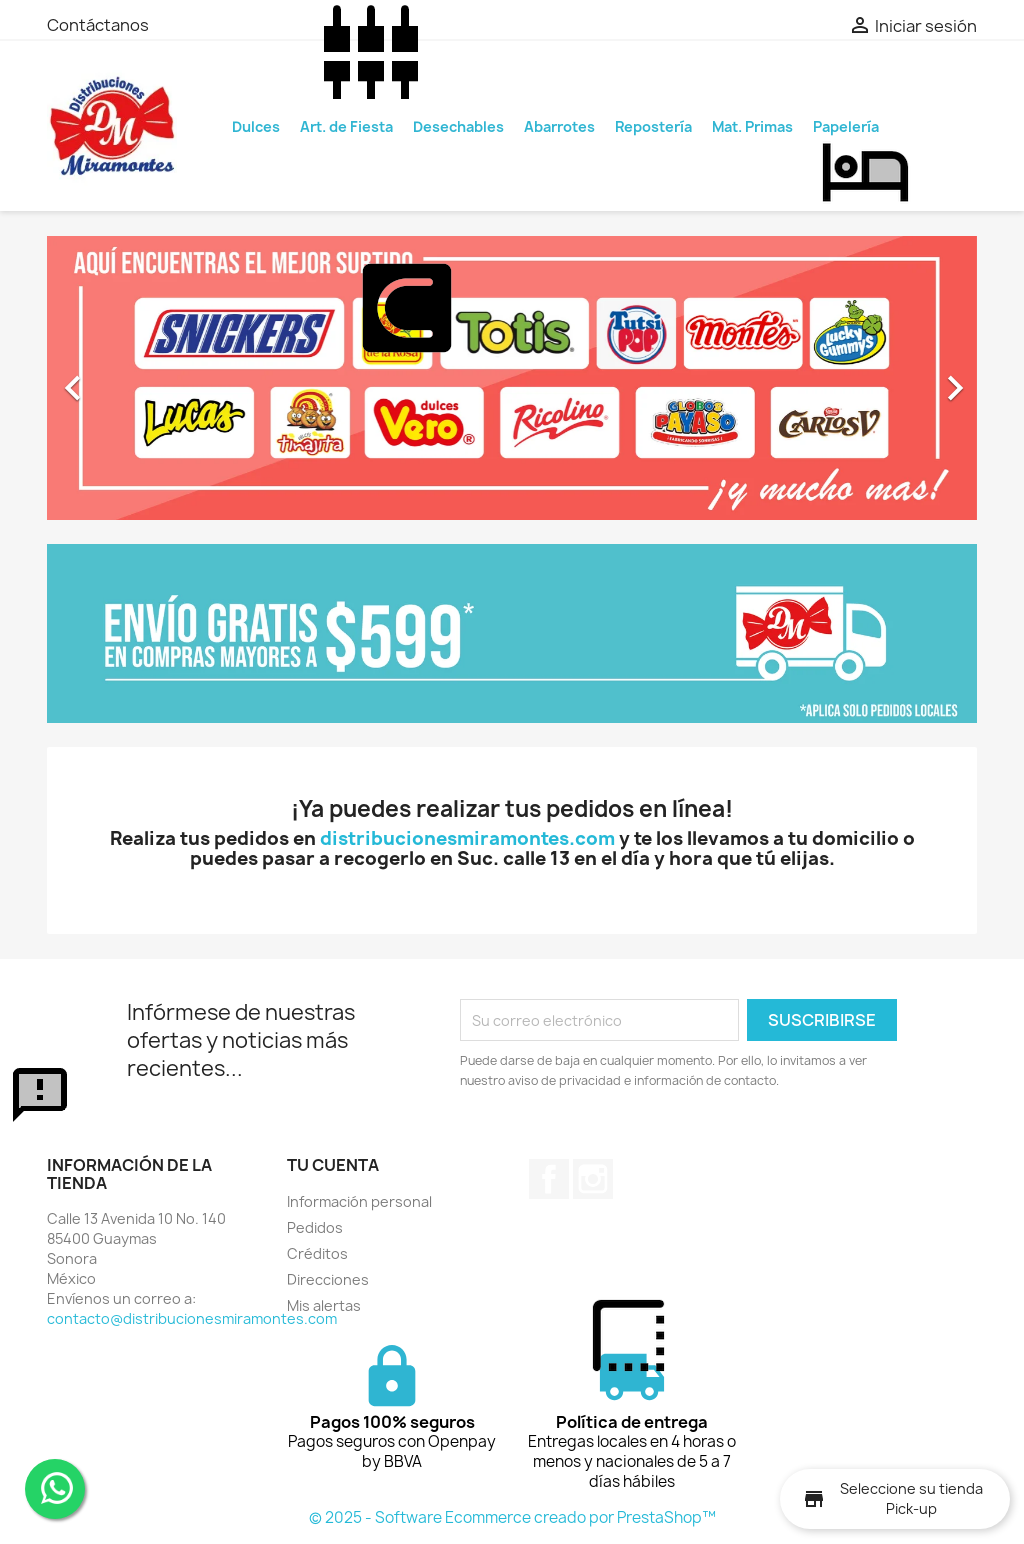  I want to click on indicates a proper subset relationship in mathematical notation, so click(407, 308).